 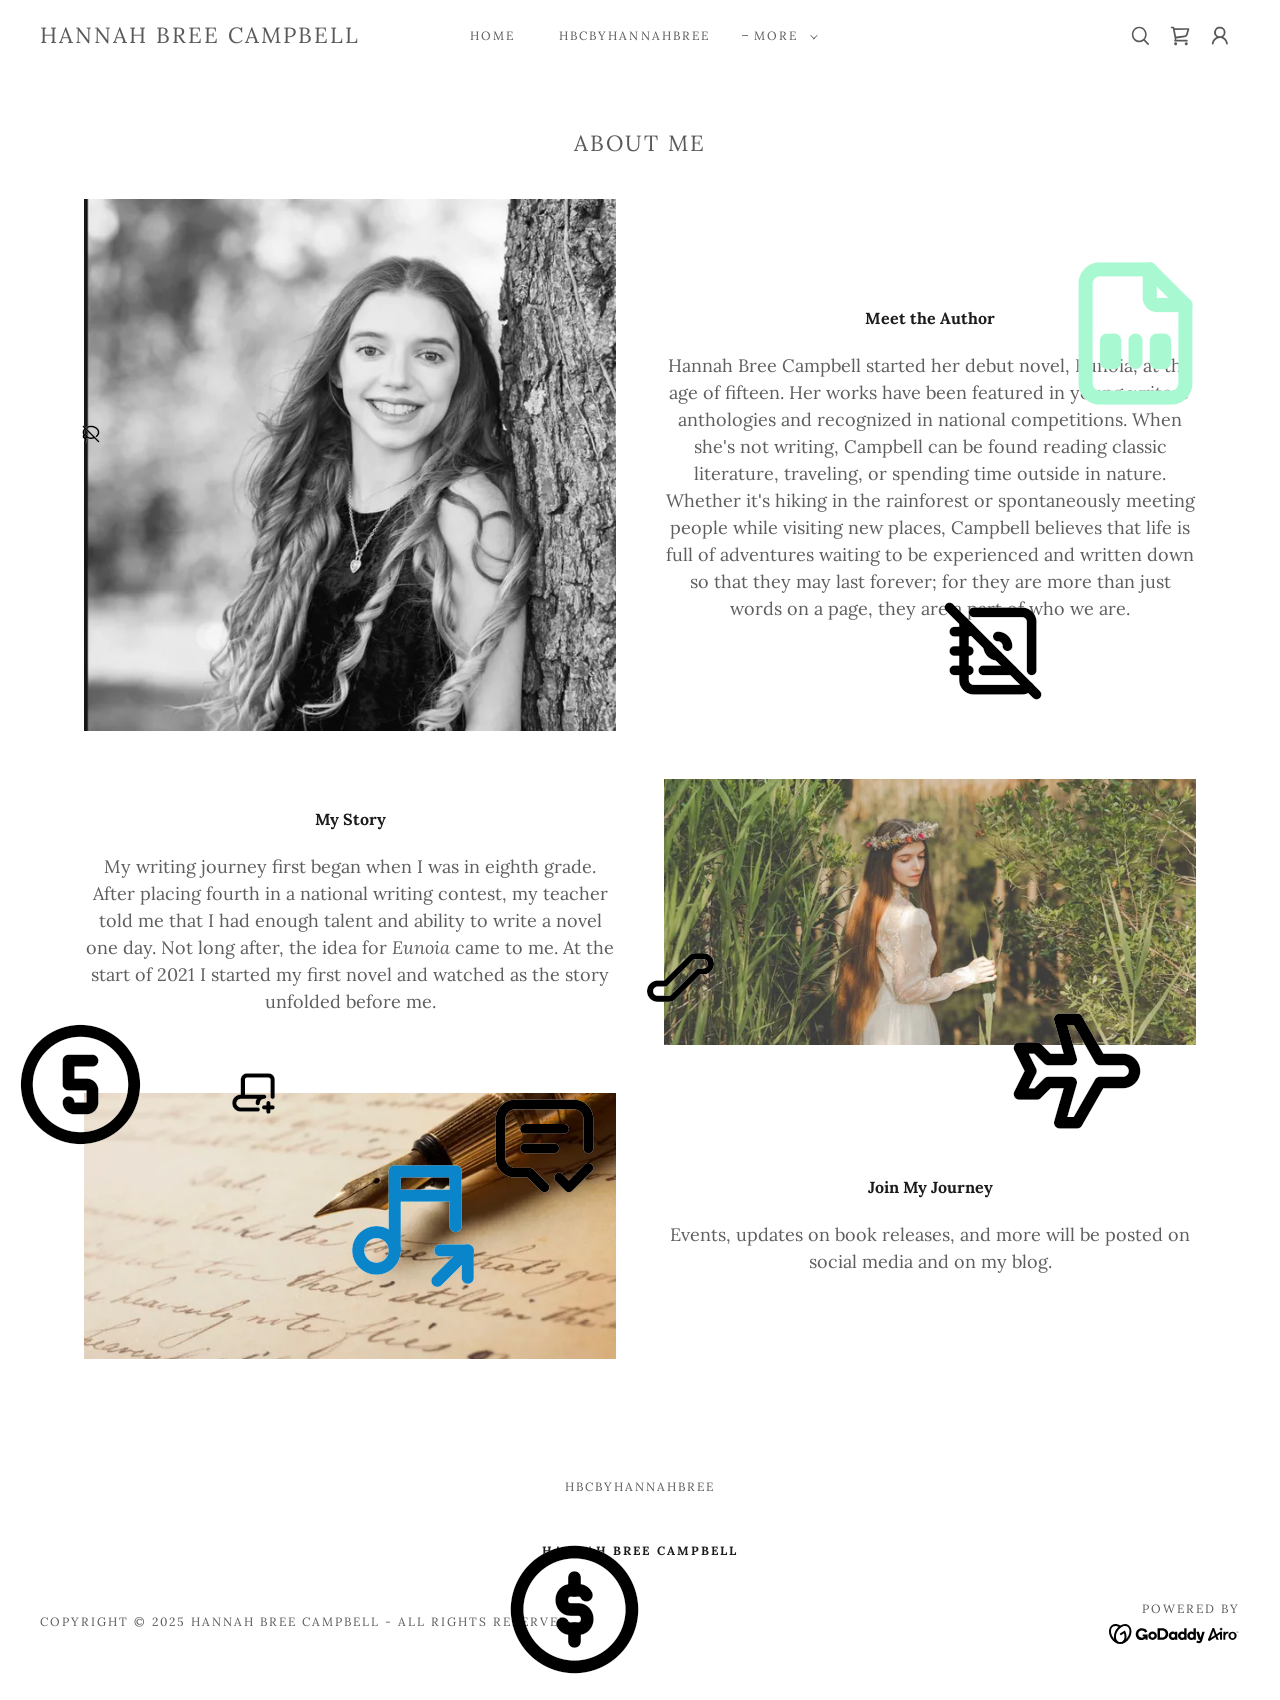 What do you see at coordinates (1135, 333) in the screenshot?
I see `view barcode document` at bounding box center [1135, 333].